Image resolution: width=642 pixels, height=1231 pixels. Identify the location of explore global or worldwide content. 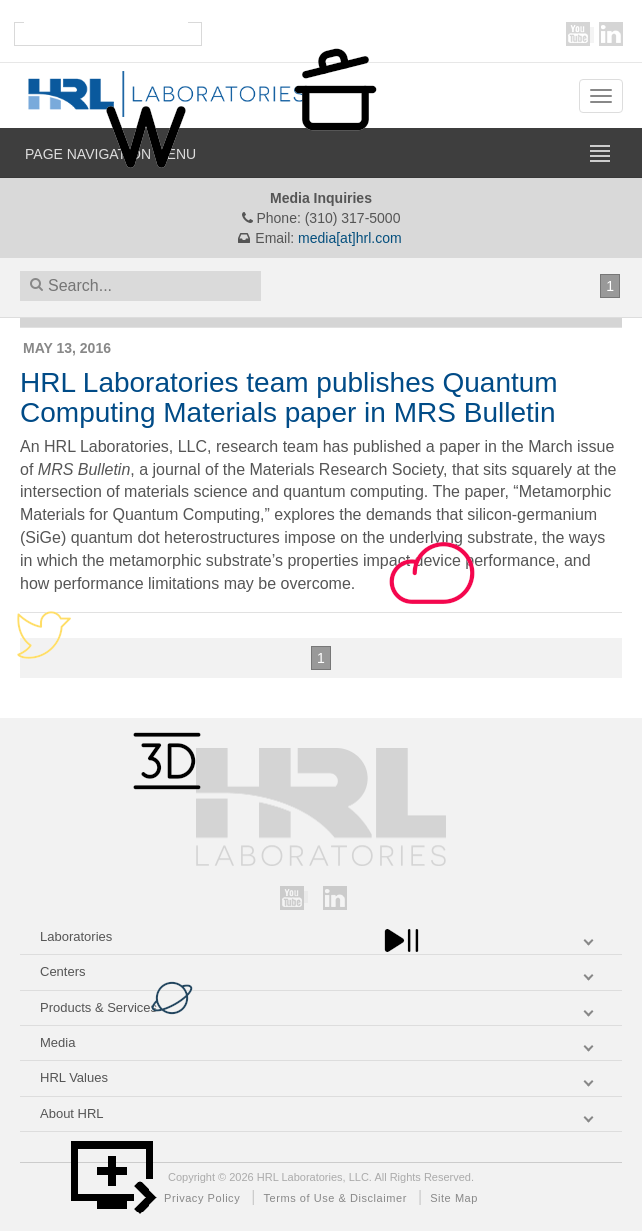
(172, 998).